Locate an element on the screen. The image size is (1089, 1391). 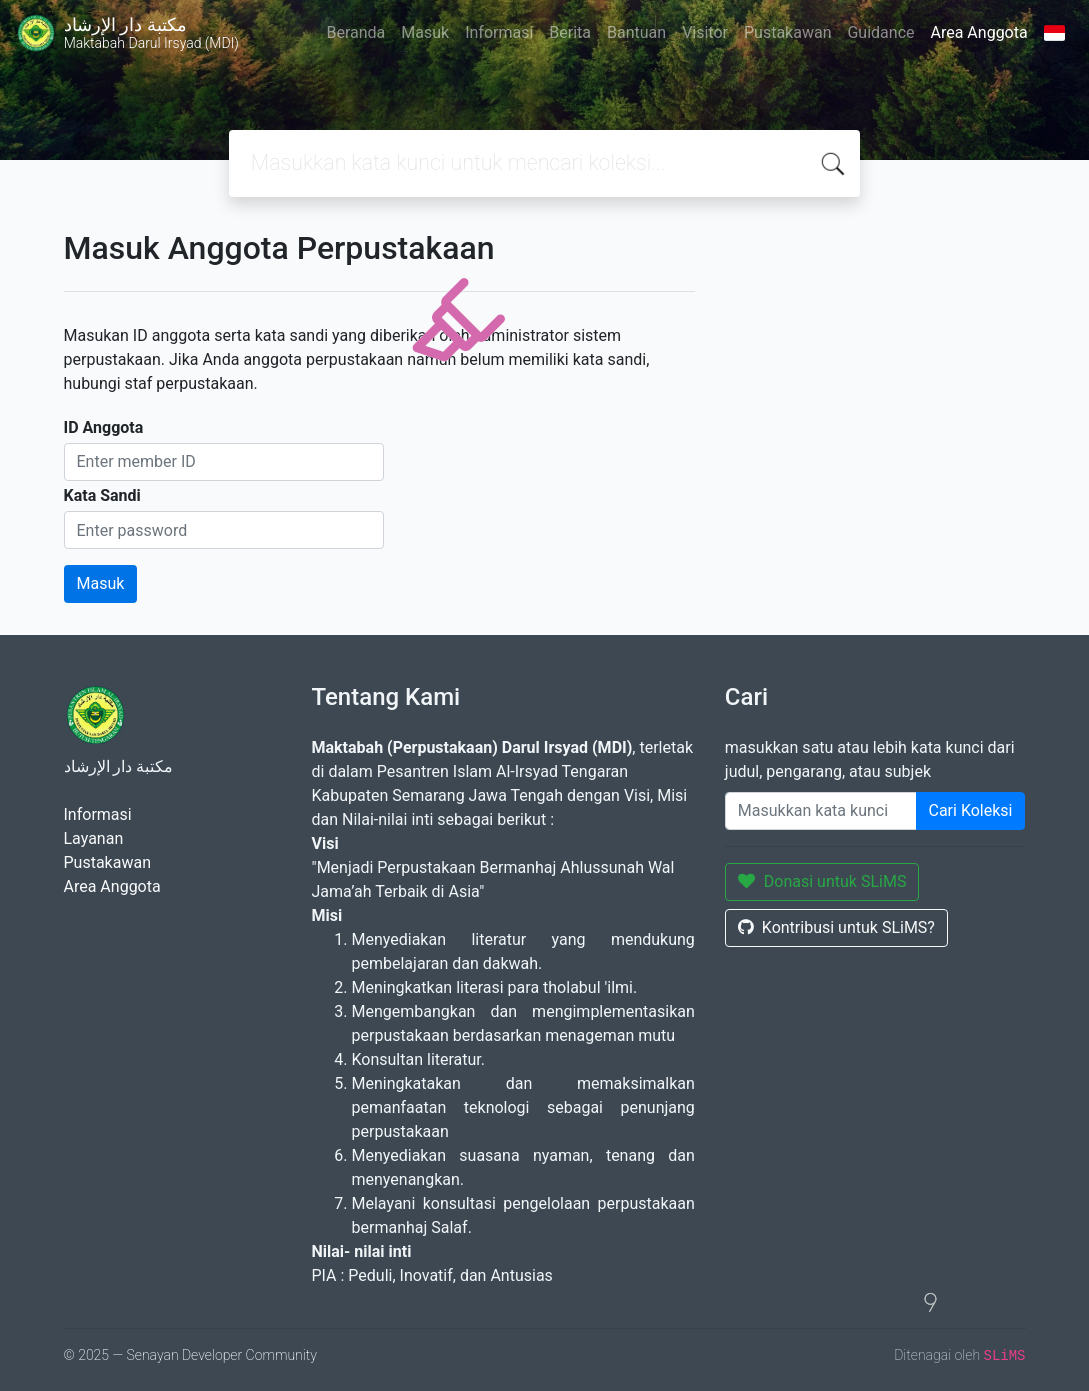
highlight or mark selected text is located at coordinates (456, 323).